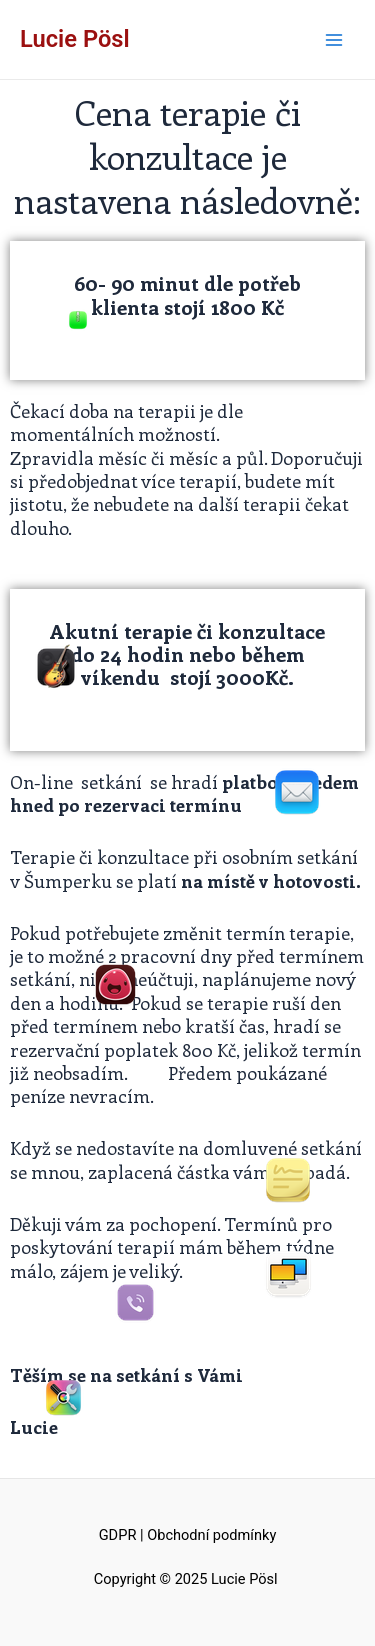  Describe the element at coordinates (288, 1180) in the screenshot. I see `open the Stickies app for quick notes` at that location.